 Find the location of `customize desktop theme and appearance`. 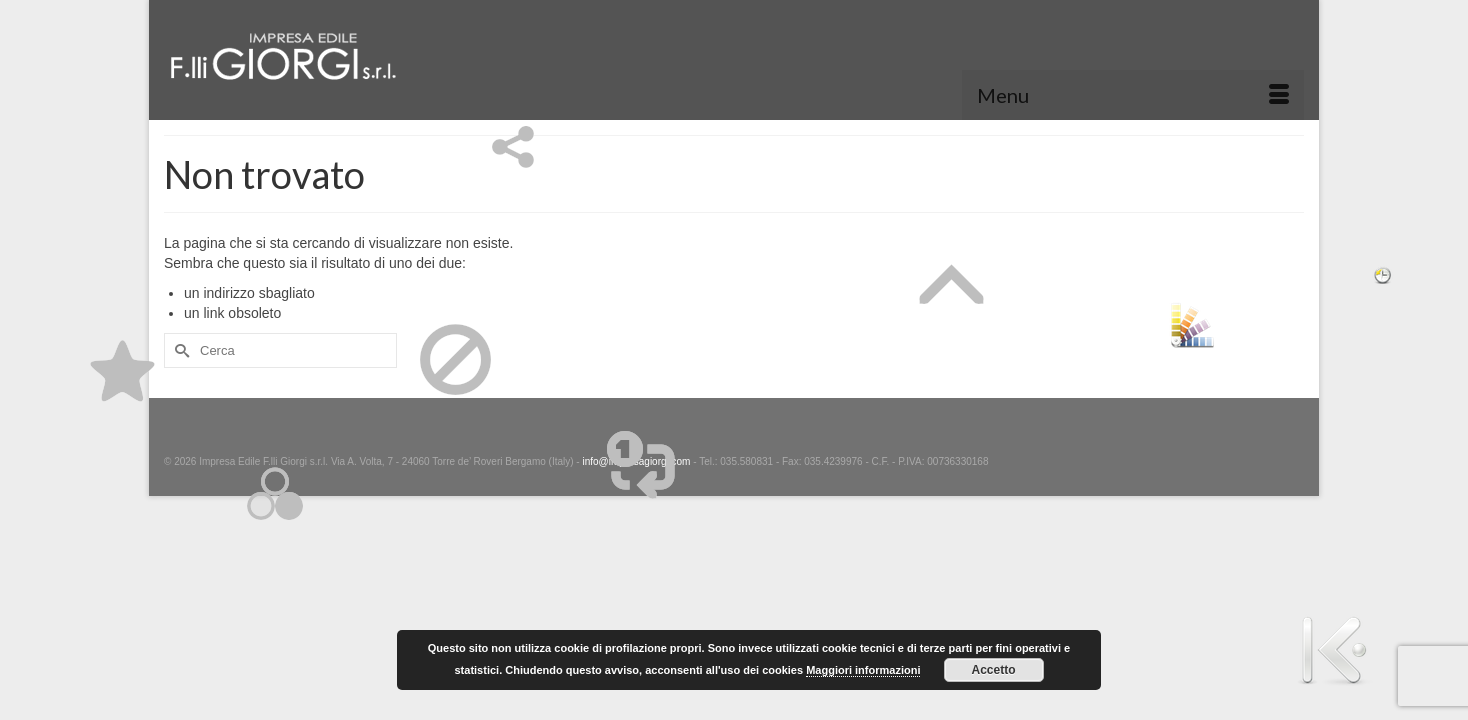

customize desktop theme and appearance is located at coordinates (1192, 325).